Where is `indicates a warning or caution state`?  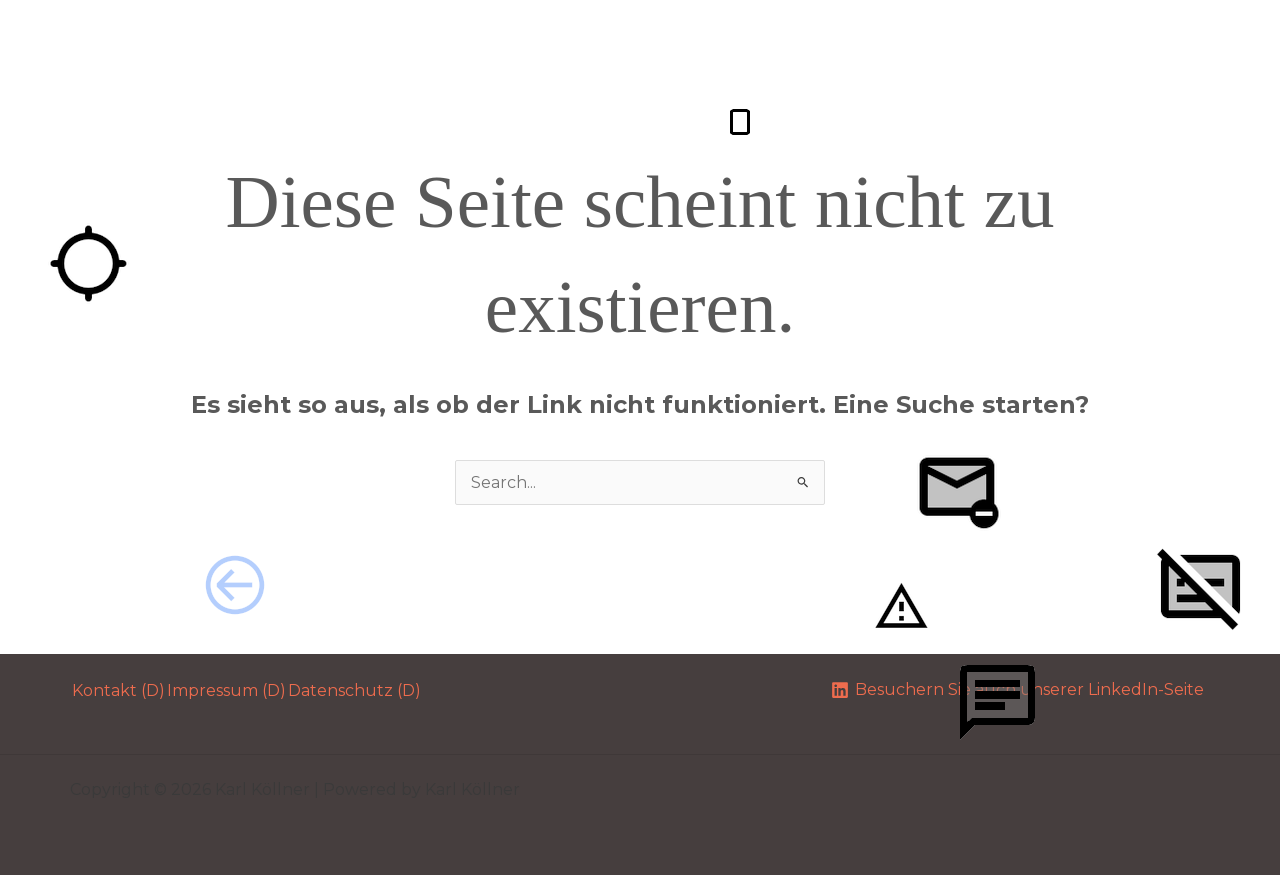
indicates a warning or caution state is located at coordinates (901, 606).